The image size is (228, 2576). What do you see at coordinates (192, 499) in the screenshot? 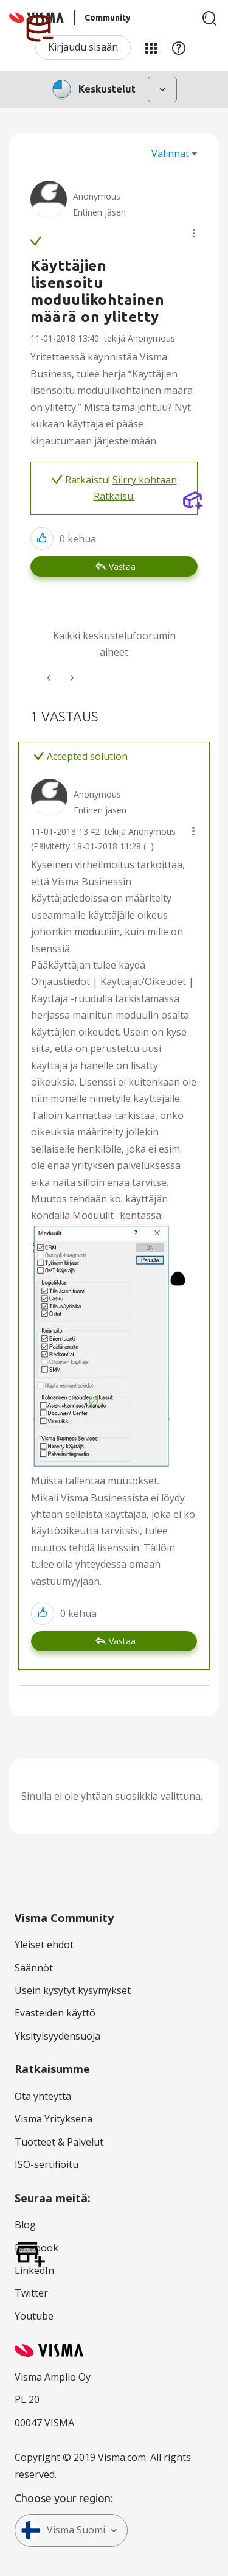
I see `add a new 3D object or shape` at bounding box center [192, 499].